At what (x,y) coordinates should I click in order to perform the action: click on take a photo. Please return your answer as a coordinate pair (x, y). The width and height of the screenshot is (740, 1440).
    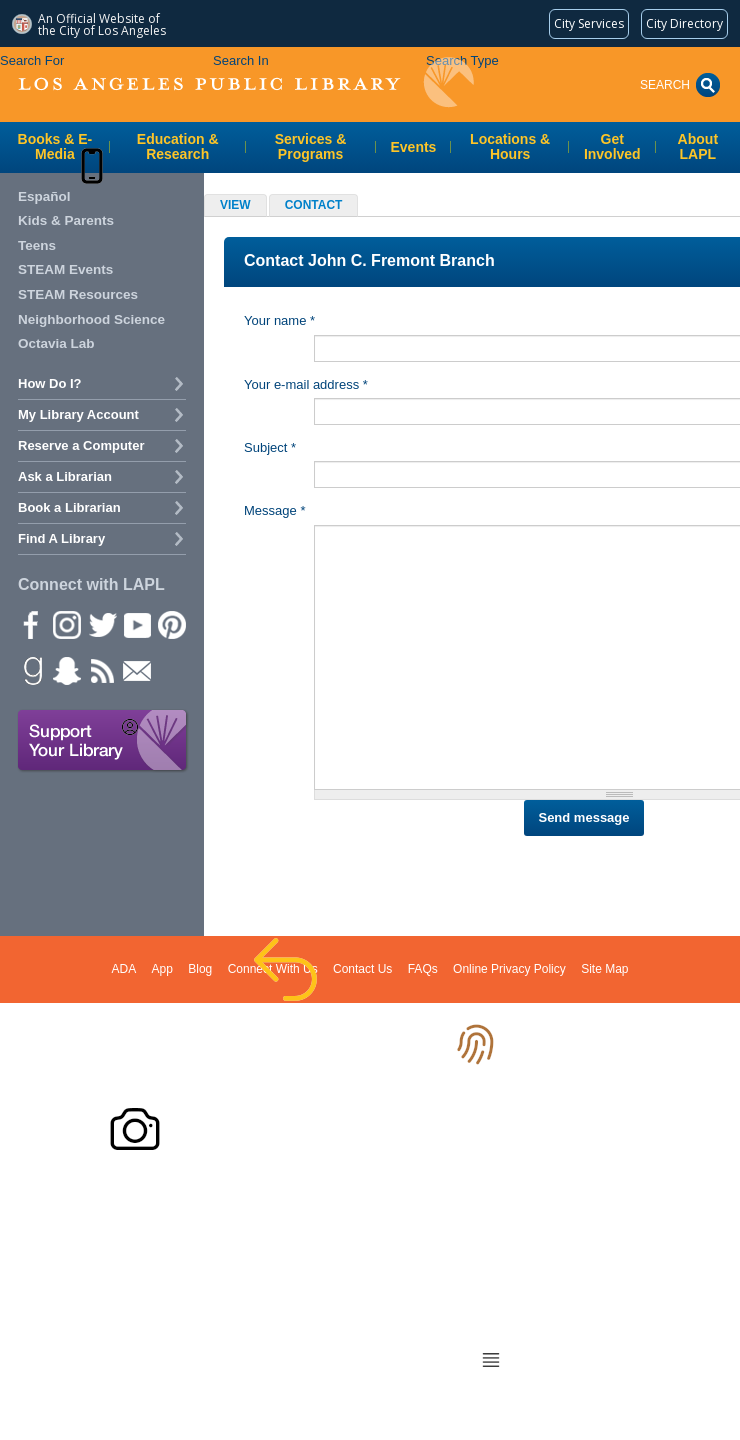
    Looking at the image, I should click on (135, 1129).